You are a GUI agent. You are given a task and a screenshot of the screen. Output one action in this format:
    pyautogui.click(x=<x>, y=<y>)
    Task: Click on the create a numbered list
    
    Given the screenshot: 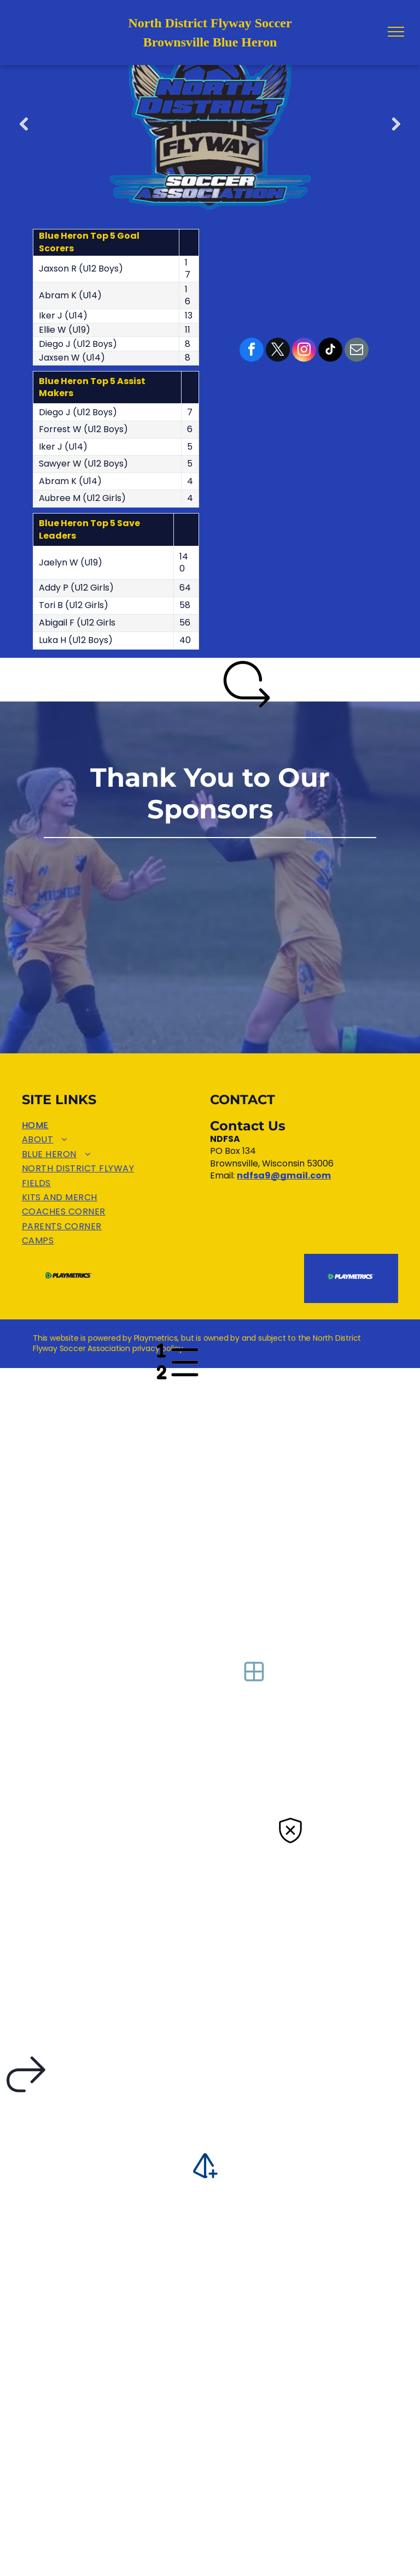 What is the action you would take?
    pyautogui.click(x=179, y=1361)
    